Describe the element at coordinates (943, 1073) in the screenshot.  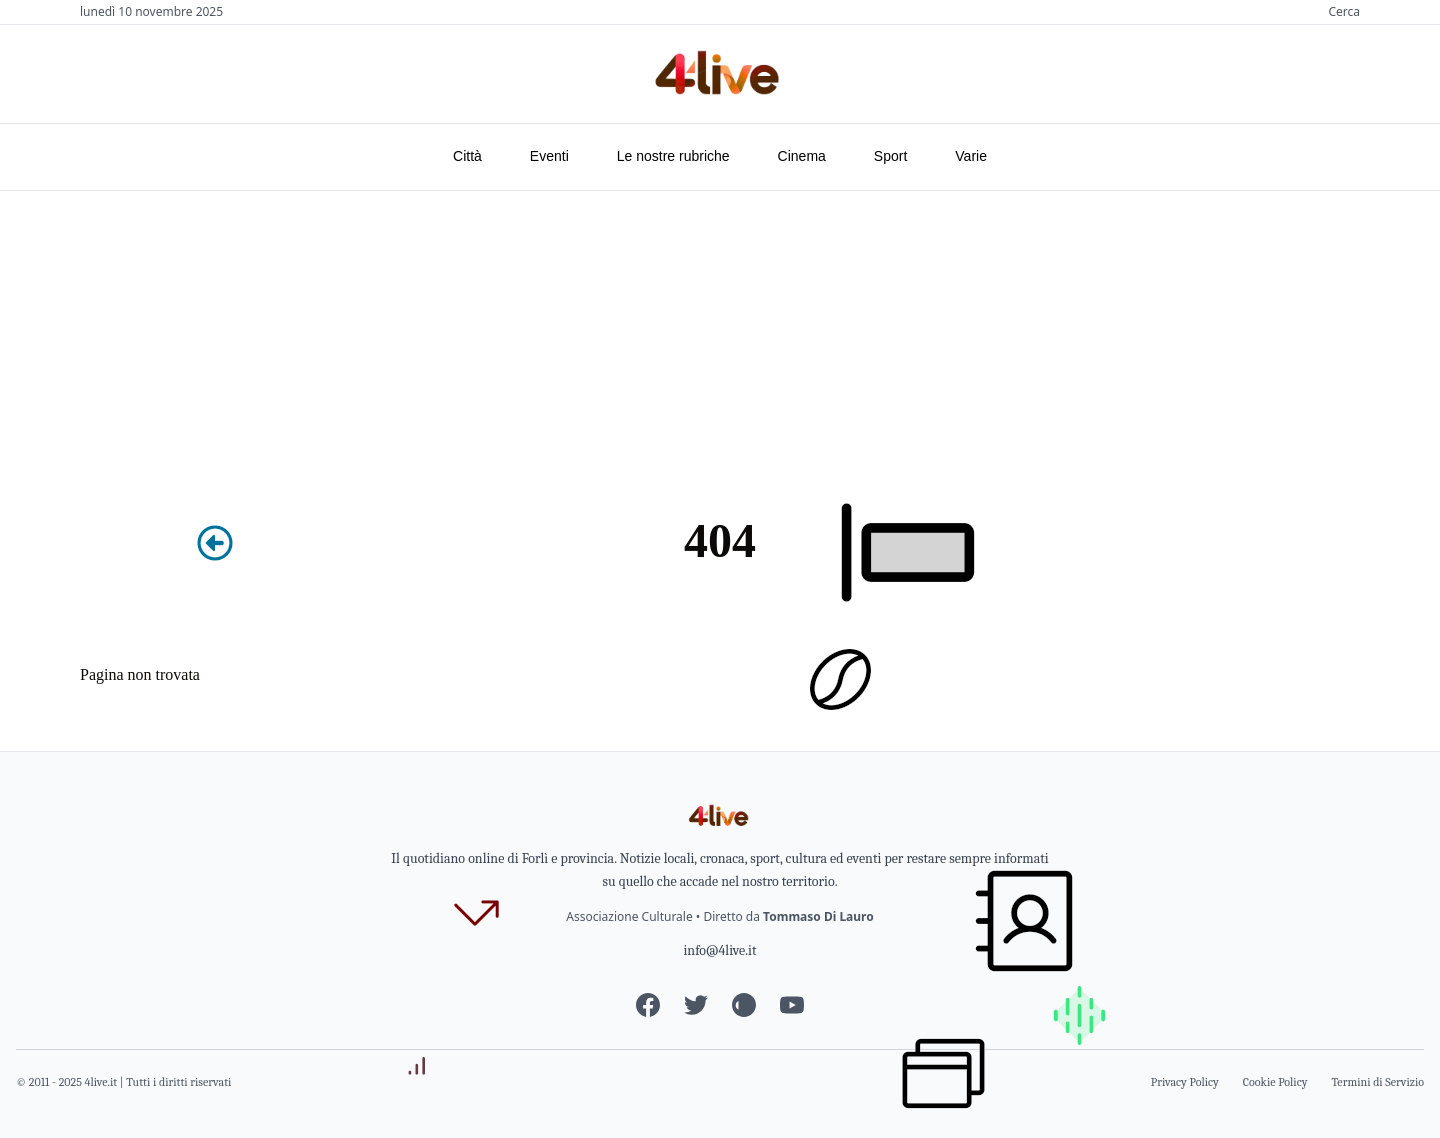
I see `view open browser windows` at that location.